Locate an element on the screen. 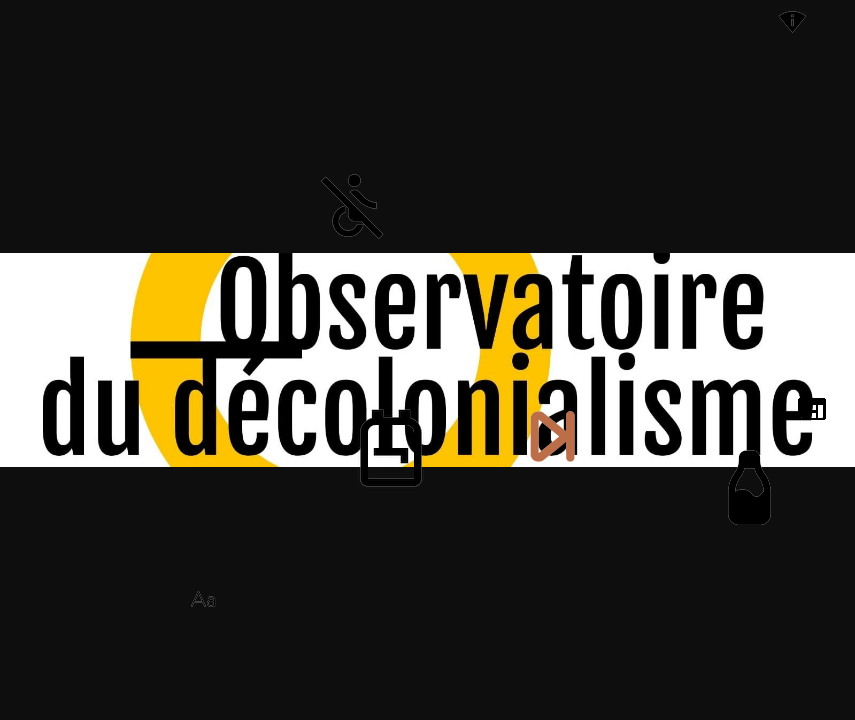 The image size is (855, 720). open web browser is located at coordinates (812, 409).